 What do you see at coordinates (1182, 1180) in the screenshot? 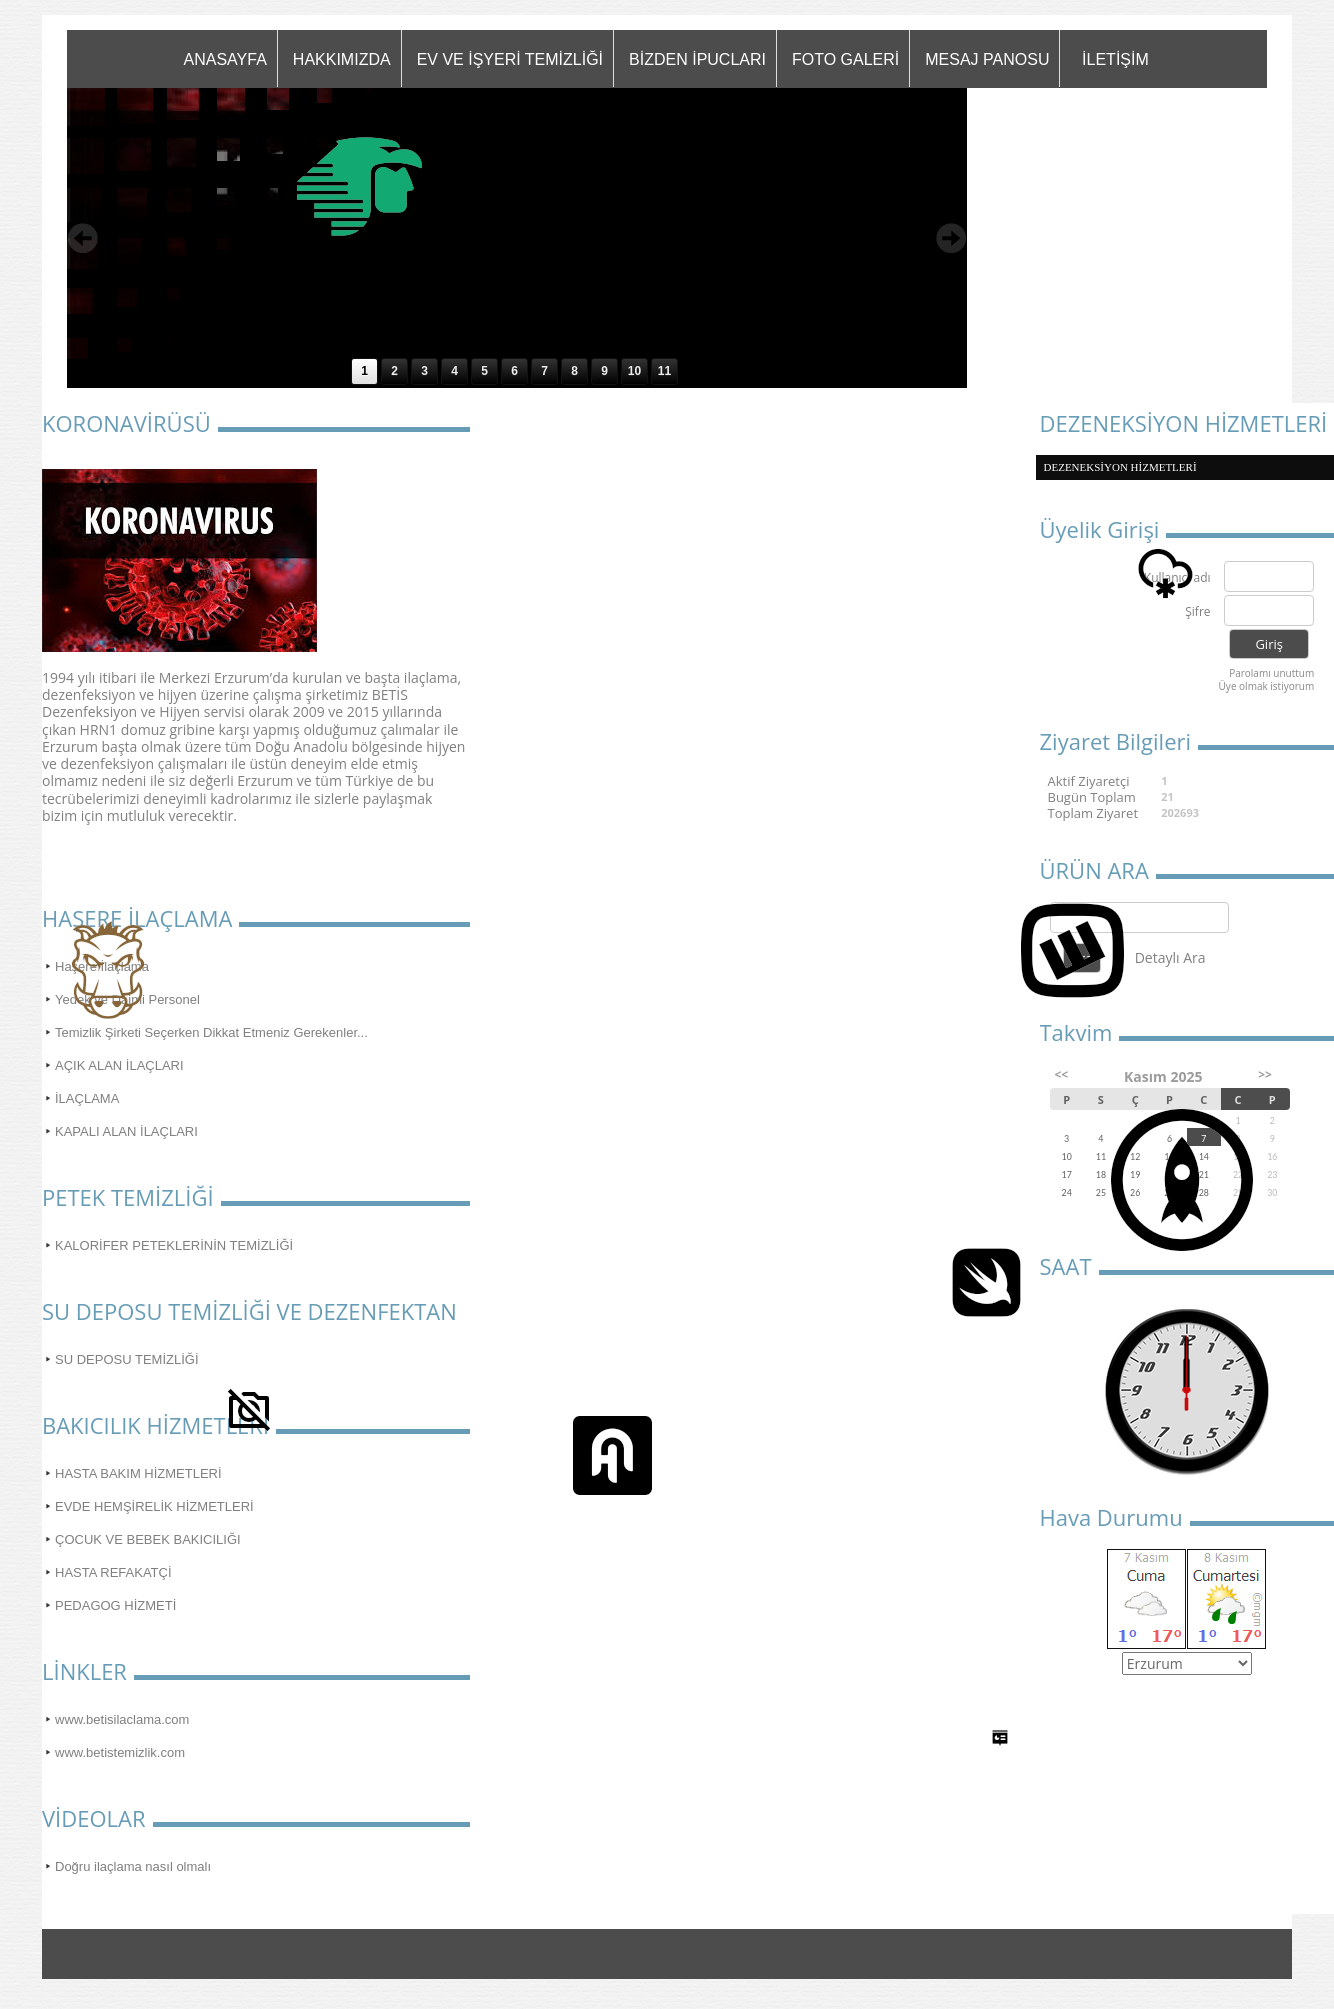
I see `visit proto.io website or app` at bounding box center [1182, 1180].